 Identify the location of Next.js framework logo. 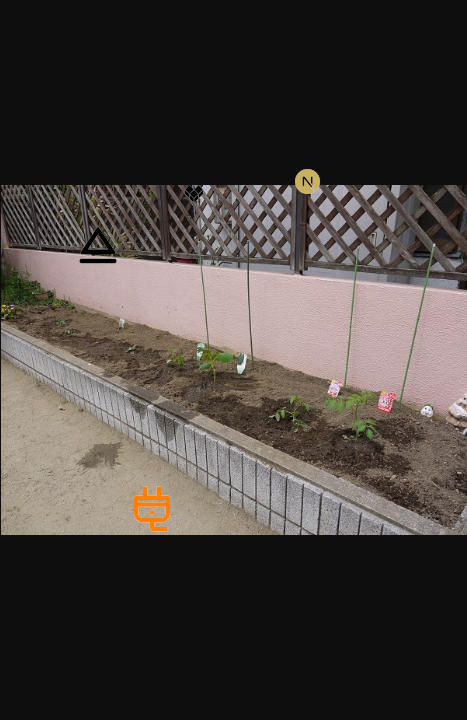
(307, 181).